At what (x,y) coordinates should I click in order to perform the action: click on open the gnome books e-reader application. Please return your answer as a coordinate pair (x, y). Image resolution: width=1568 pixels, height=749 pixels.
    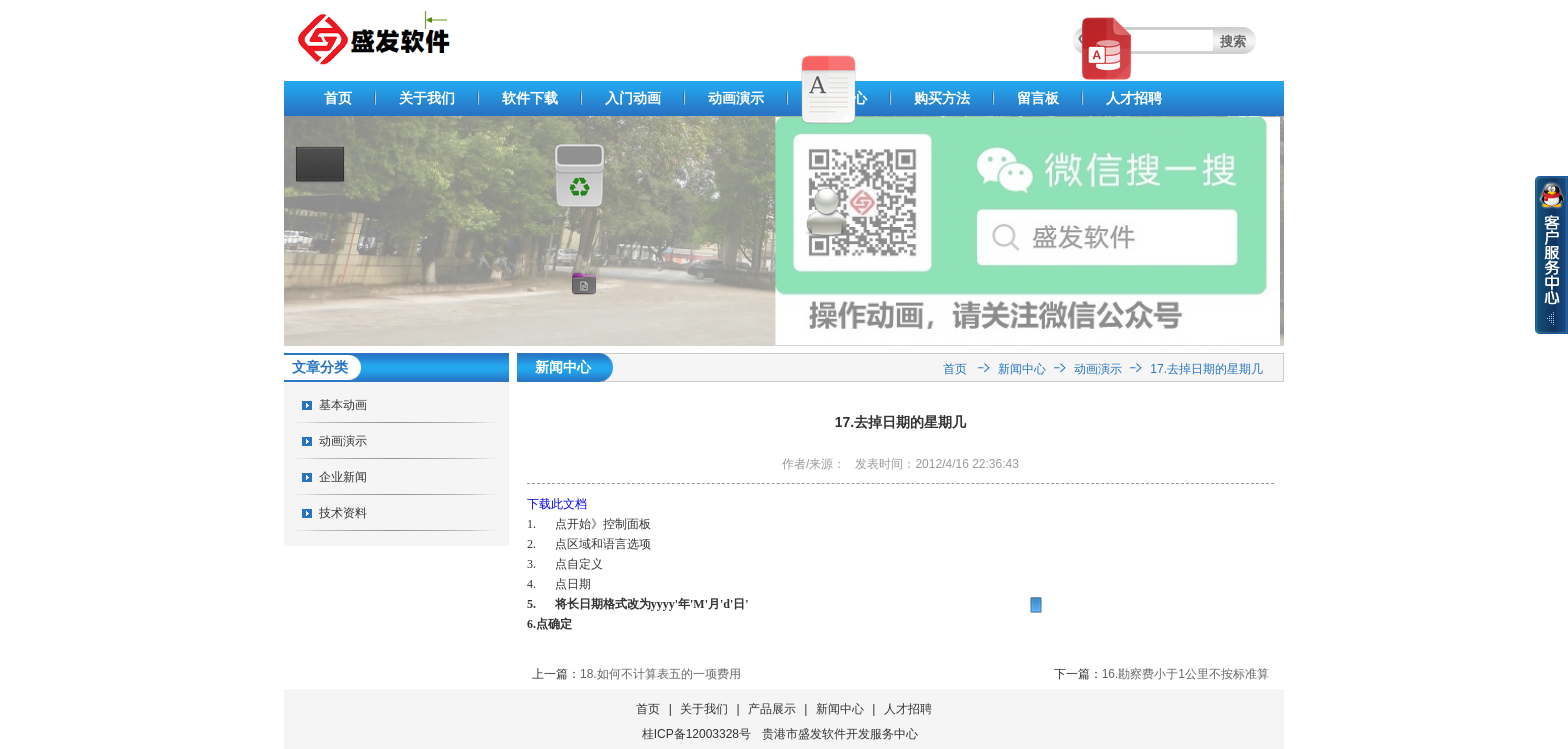
    Looking at the image, I should click on (828, 89).